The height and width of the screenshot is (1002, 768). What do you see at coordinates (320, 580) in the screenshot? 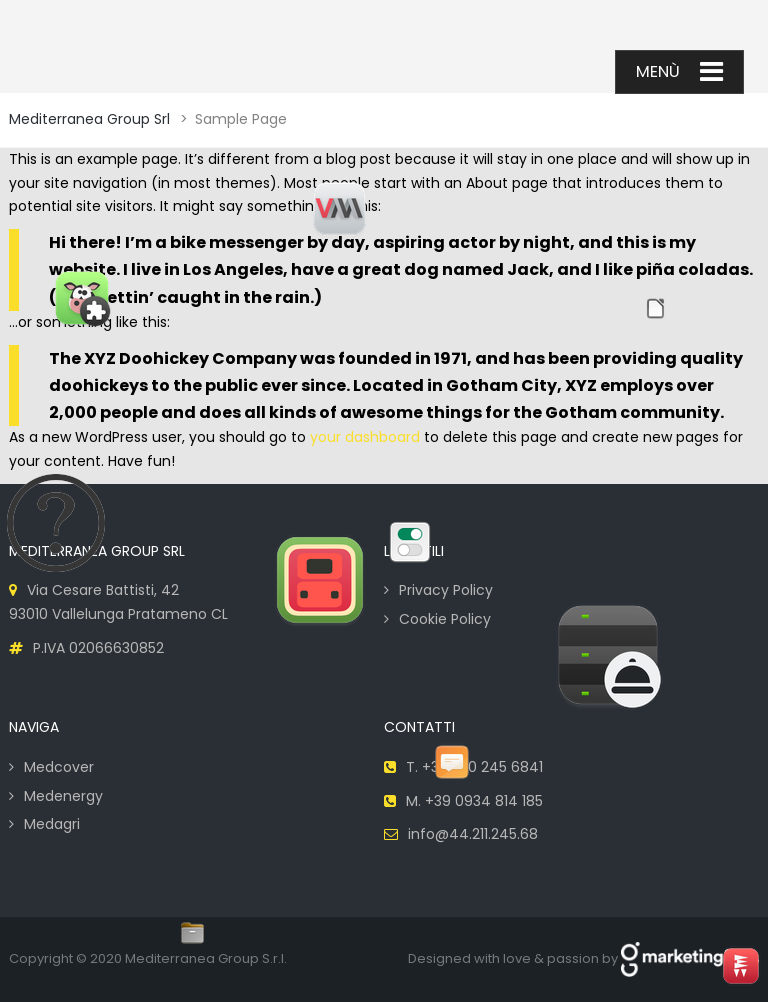
I see `launch melonDS nintendo DS emulator` at bounding box center [320, 580].